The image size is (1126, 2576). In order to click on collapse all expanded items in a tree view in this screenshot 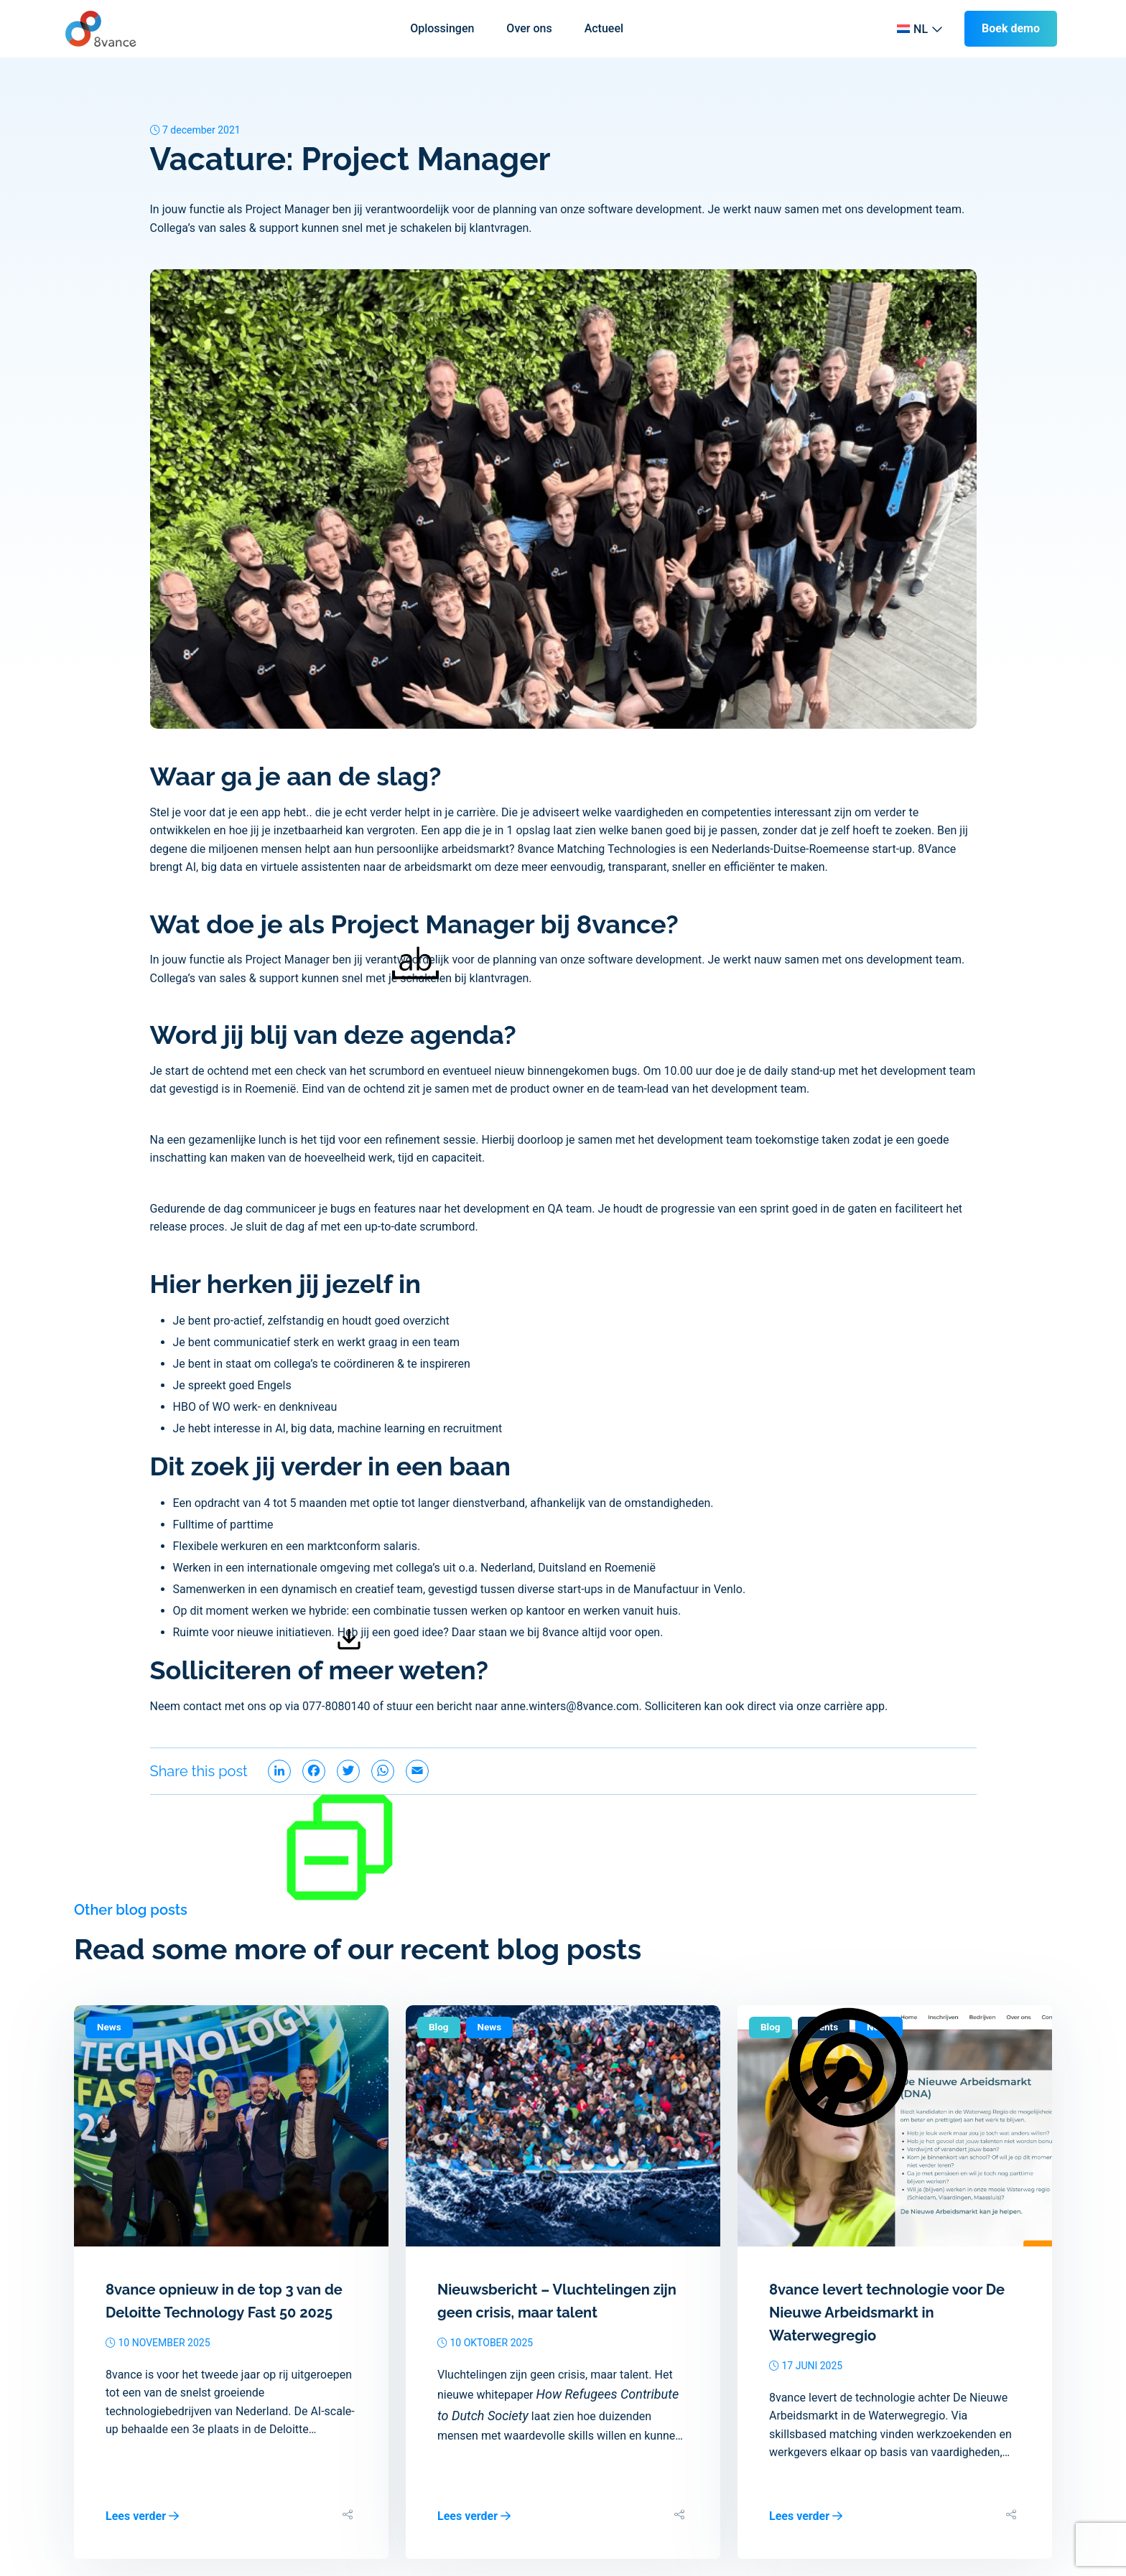, I will do `click(340, 1847)`.